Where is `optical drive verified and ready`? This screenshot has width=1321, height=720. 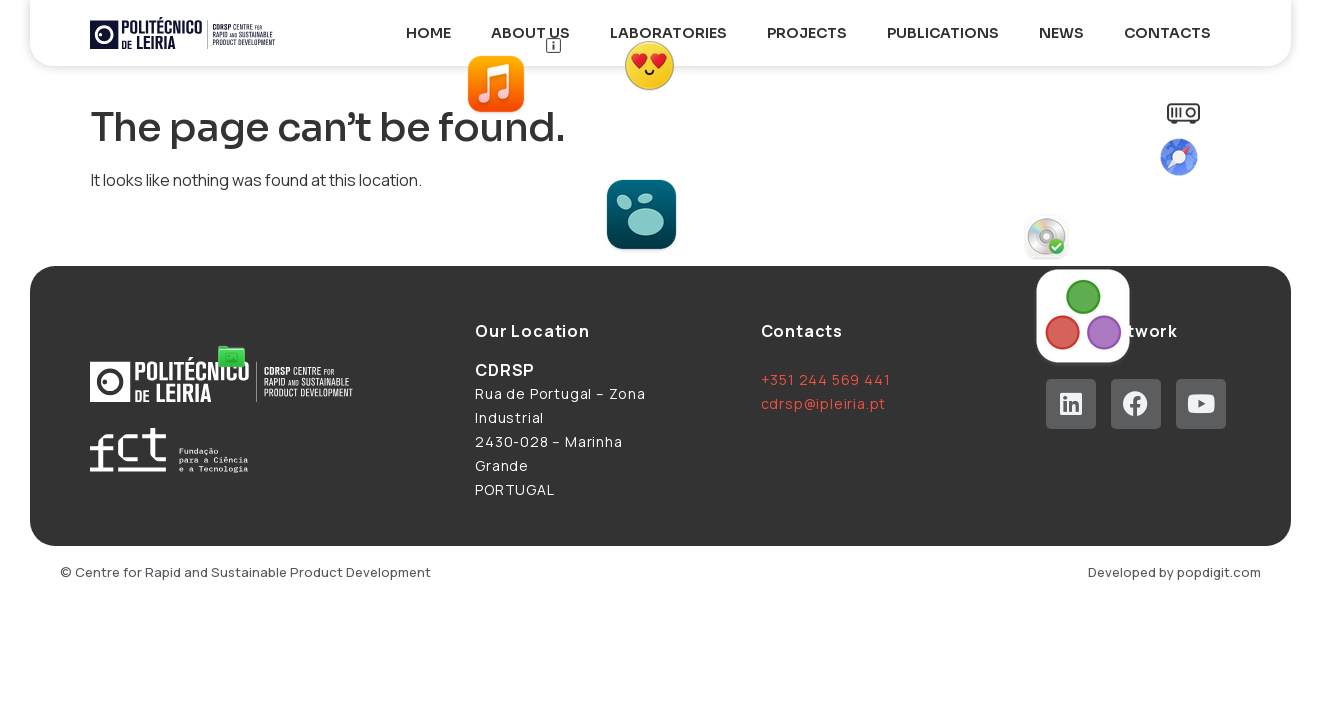 optical drive verified and ready is located at coordinates (1046, 236).